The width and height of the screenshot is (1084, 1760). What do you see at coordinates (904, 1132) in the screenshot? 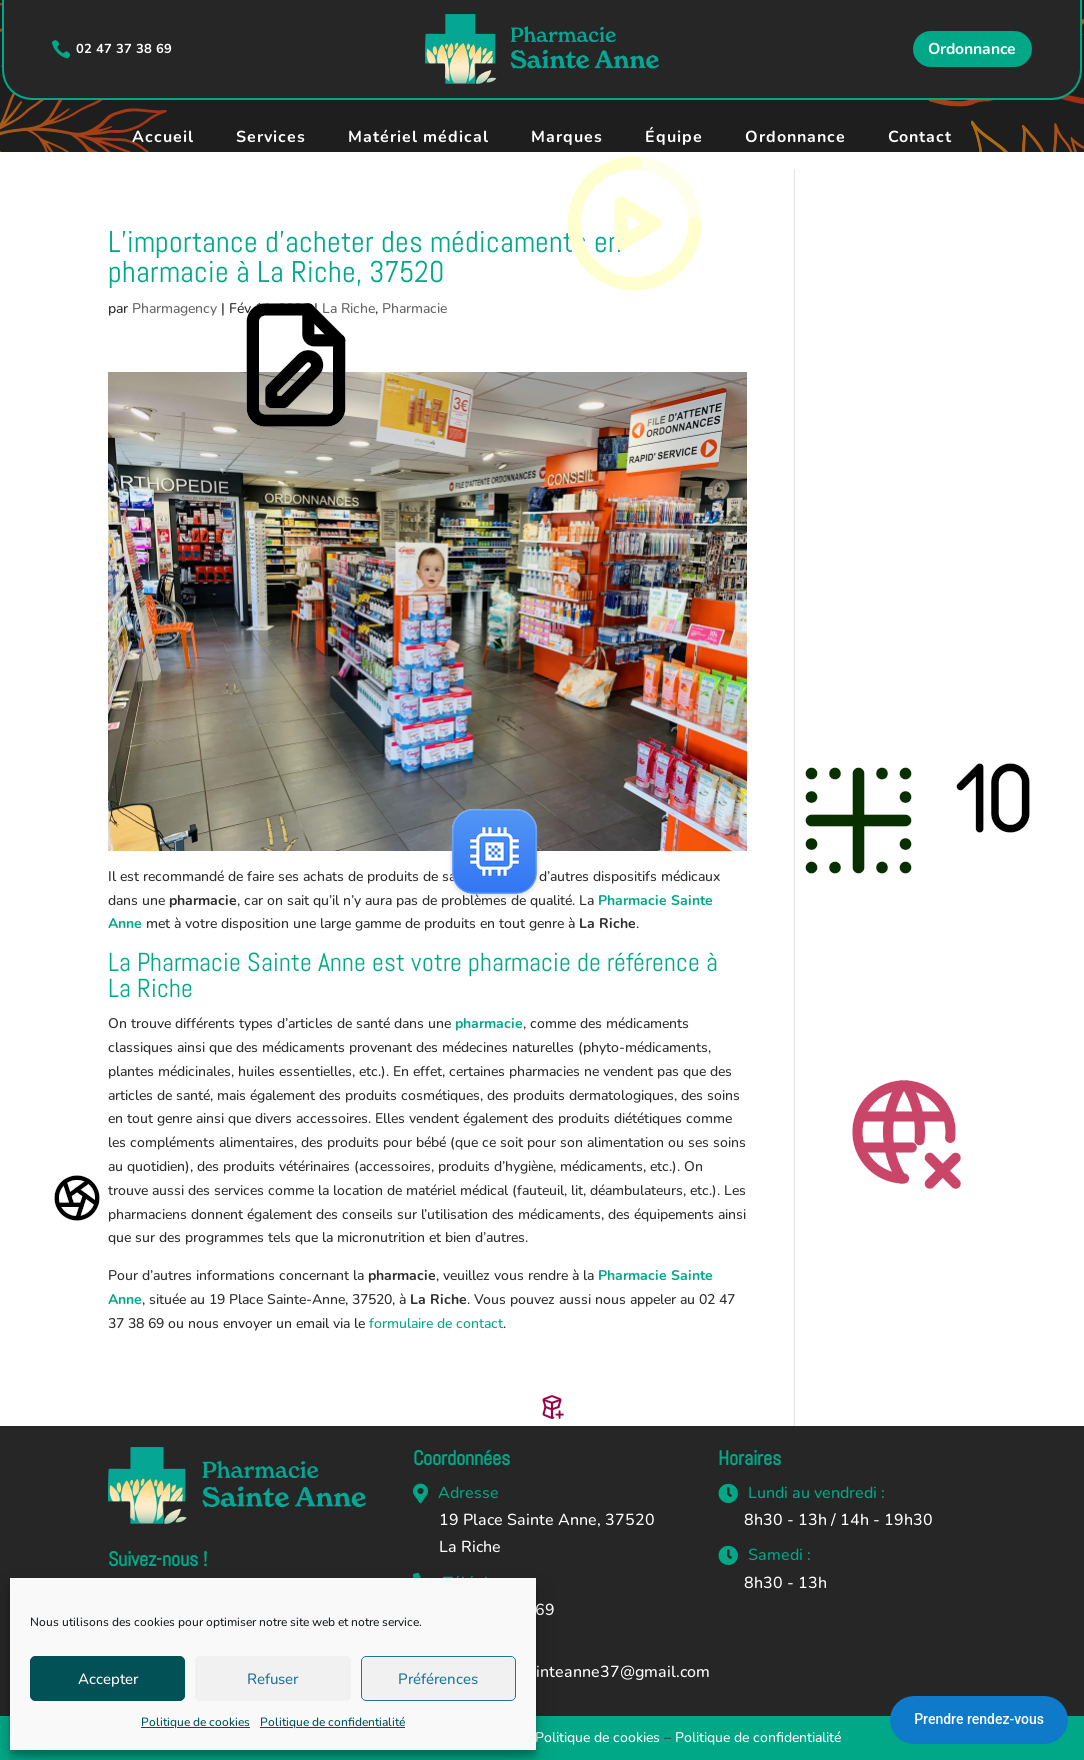
I see `indicates no internet connection` at bounding box center [904, 1132].